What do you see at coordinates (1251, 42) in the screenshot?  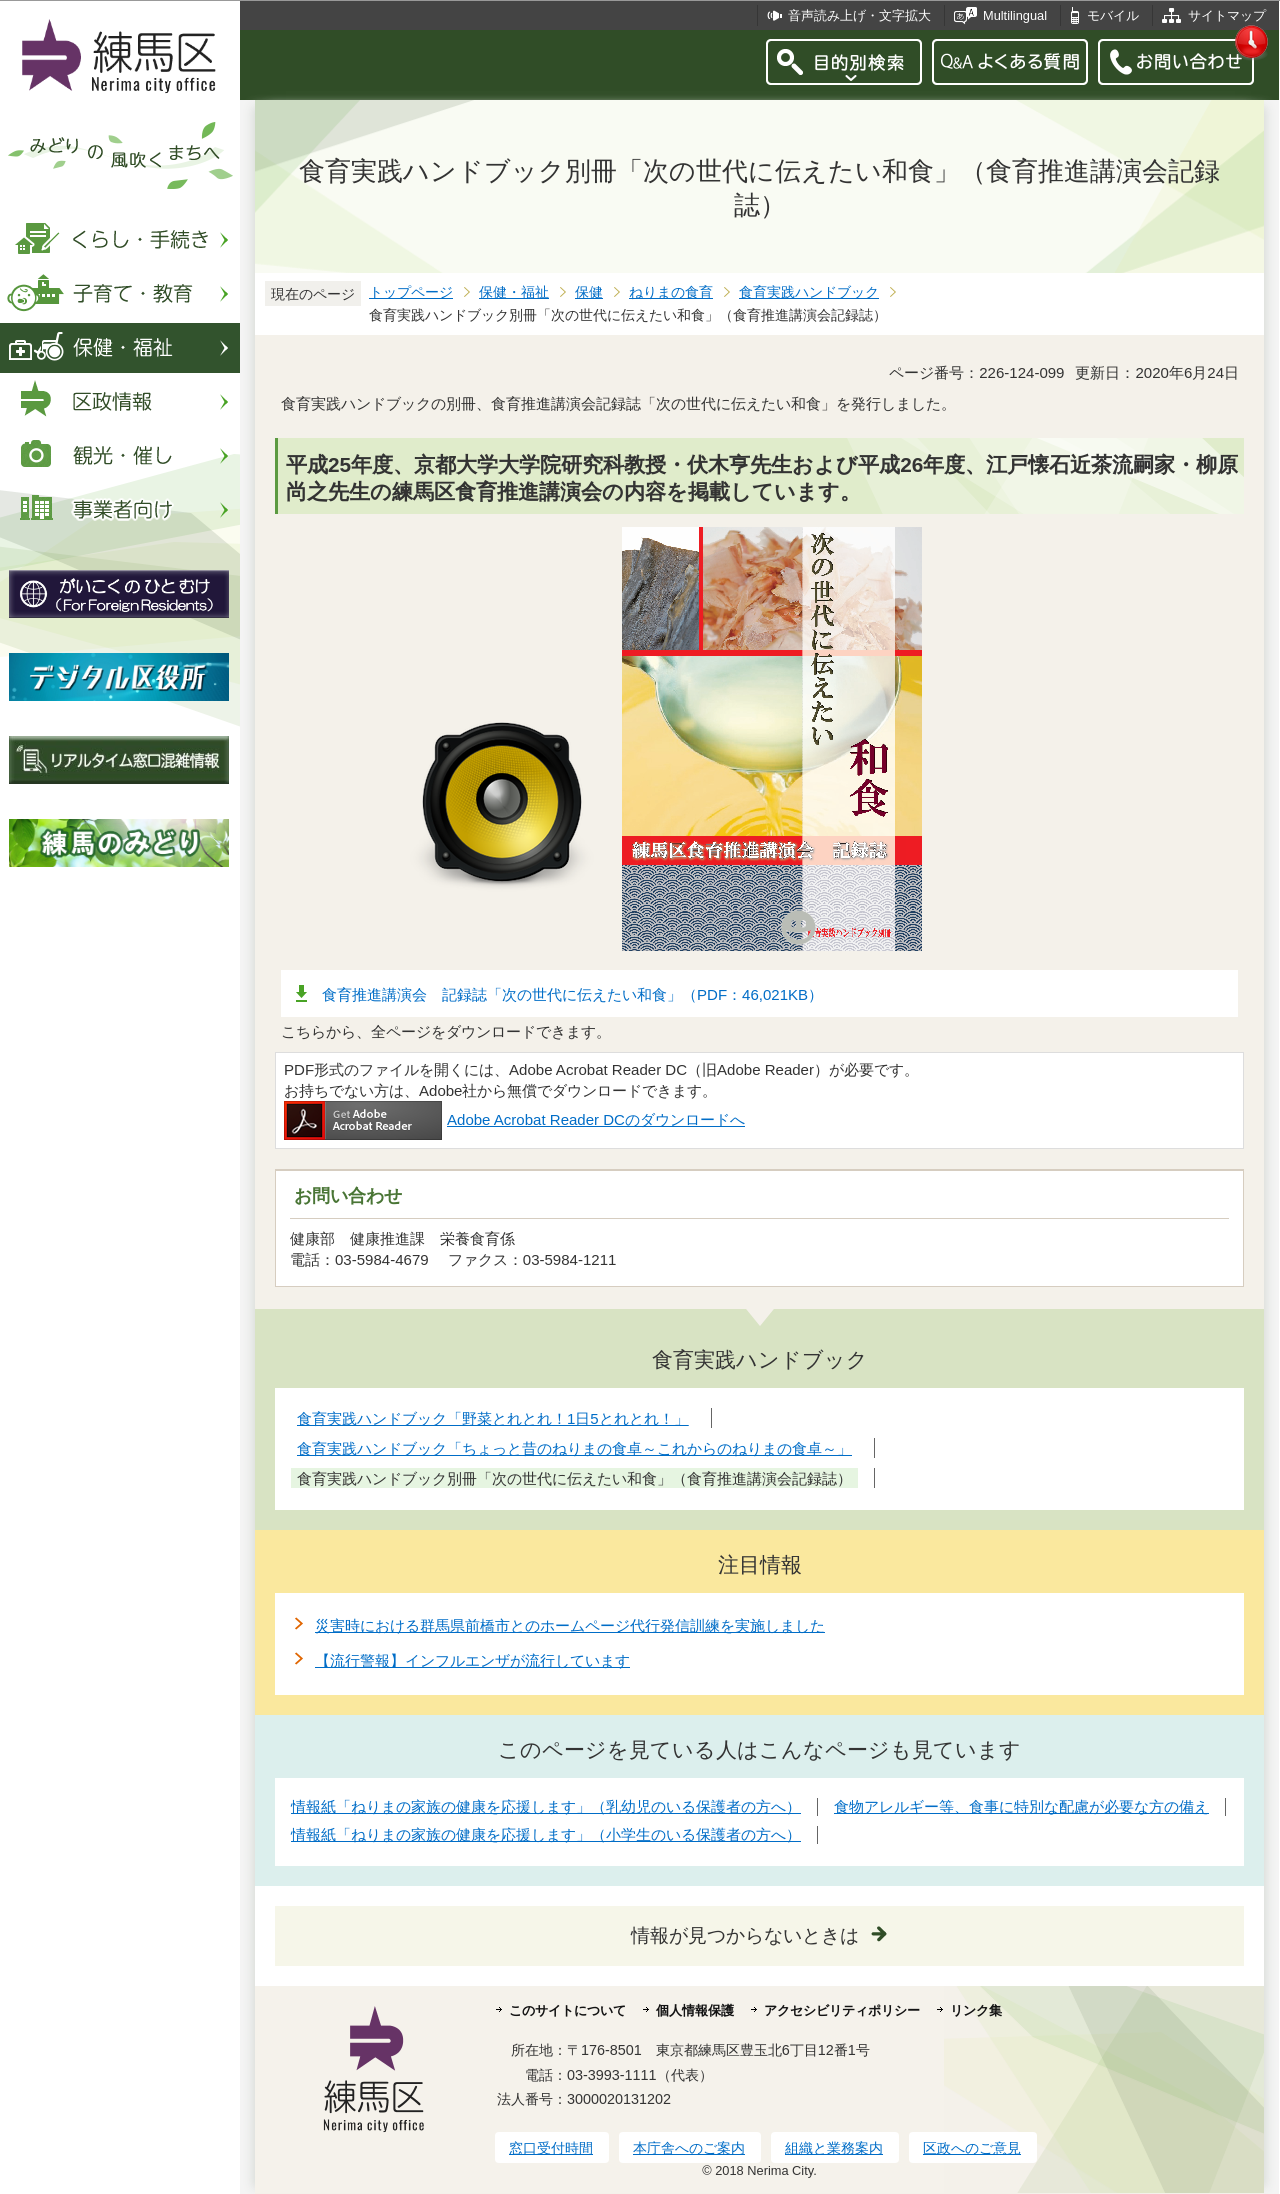 I see `indicates an urgent or time-sensitive notification` at bounding box center [1251, 42].